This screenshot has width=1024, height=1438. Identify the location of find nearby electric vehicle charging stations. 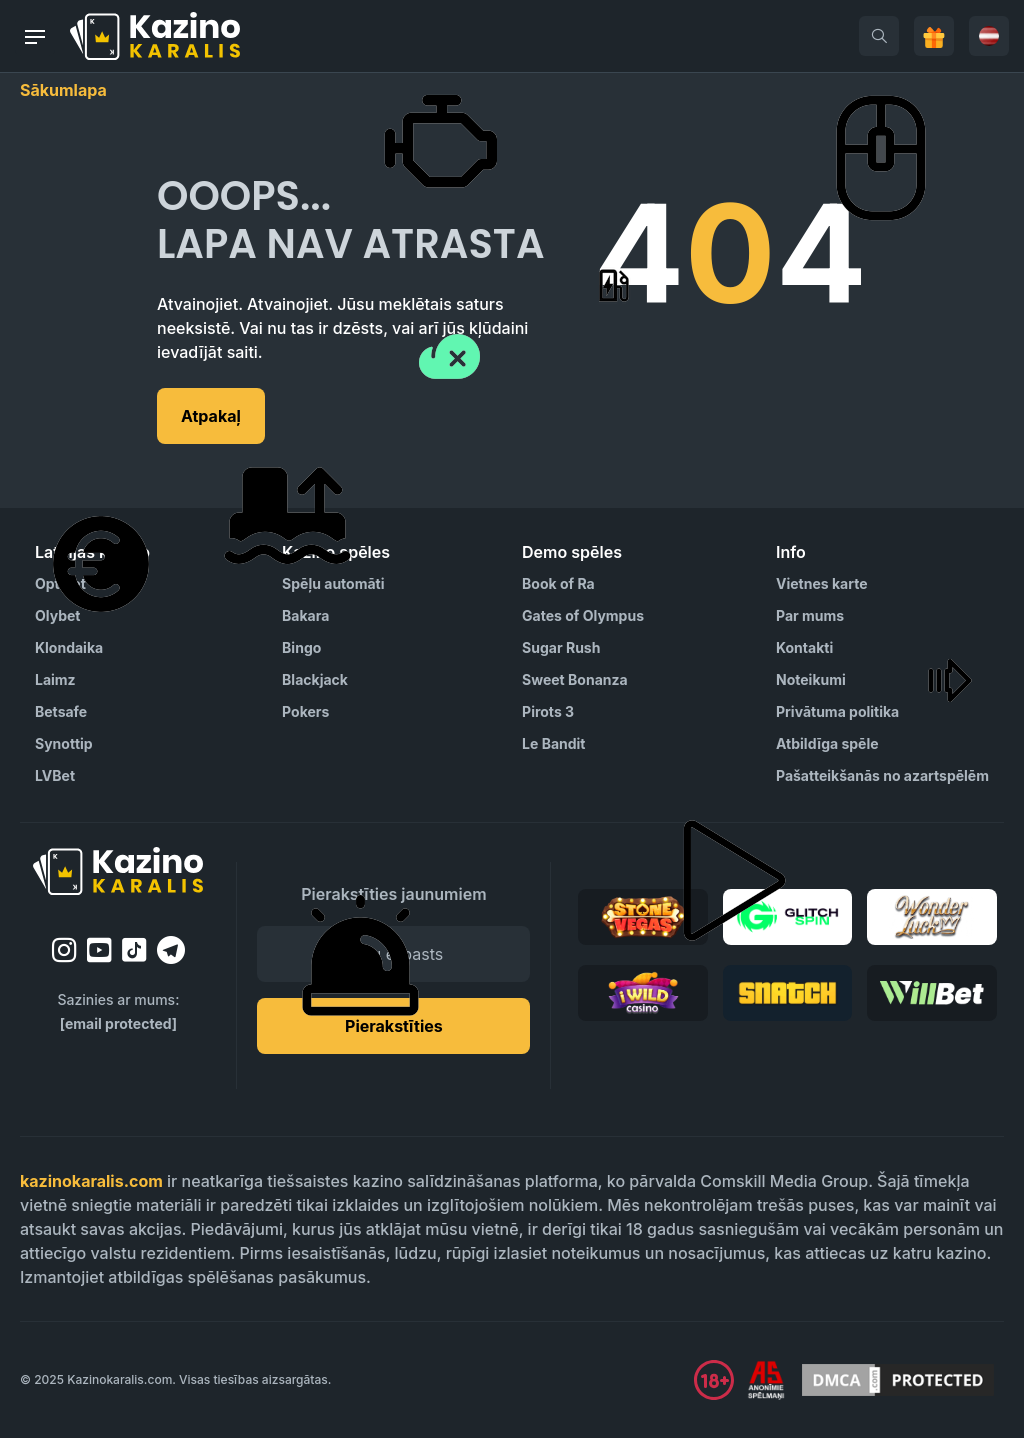
(613, 285).